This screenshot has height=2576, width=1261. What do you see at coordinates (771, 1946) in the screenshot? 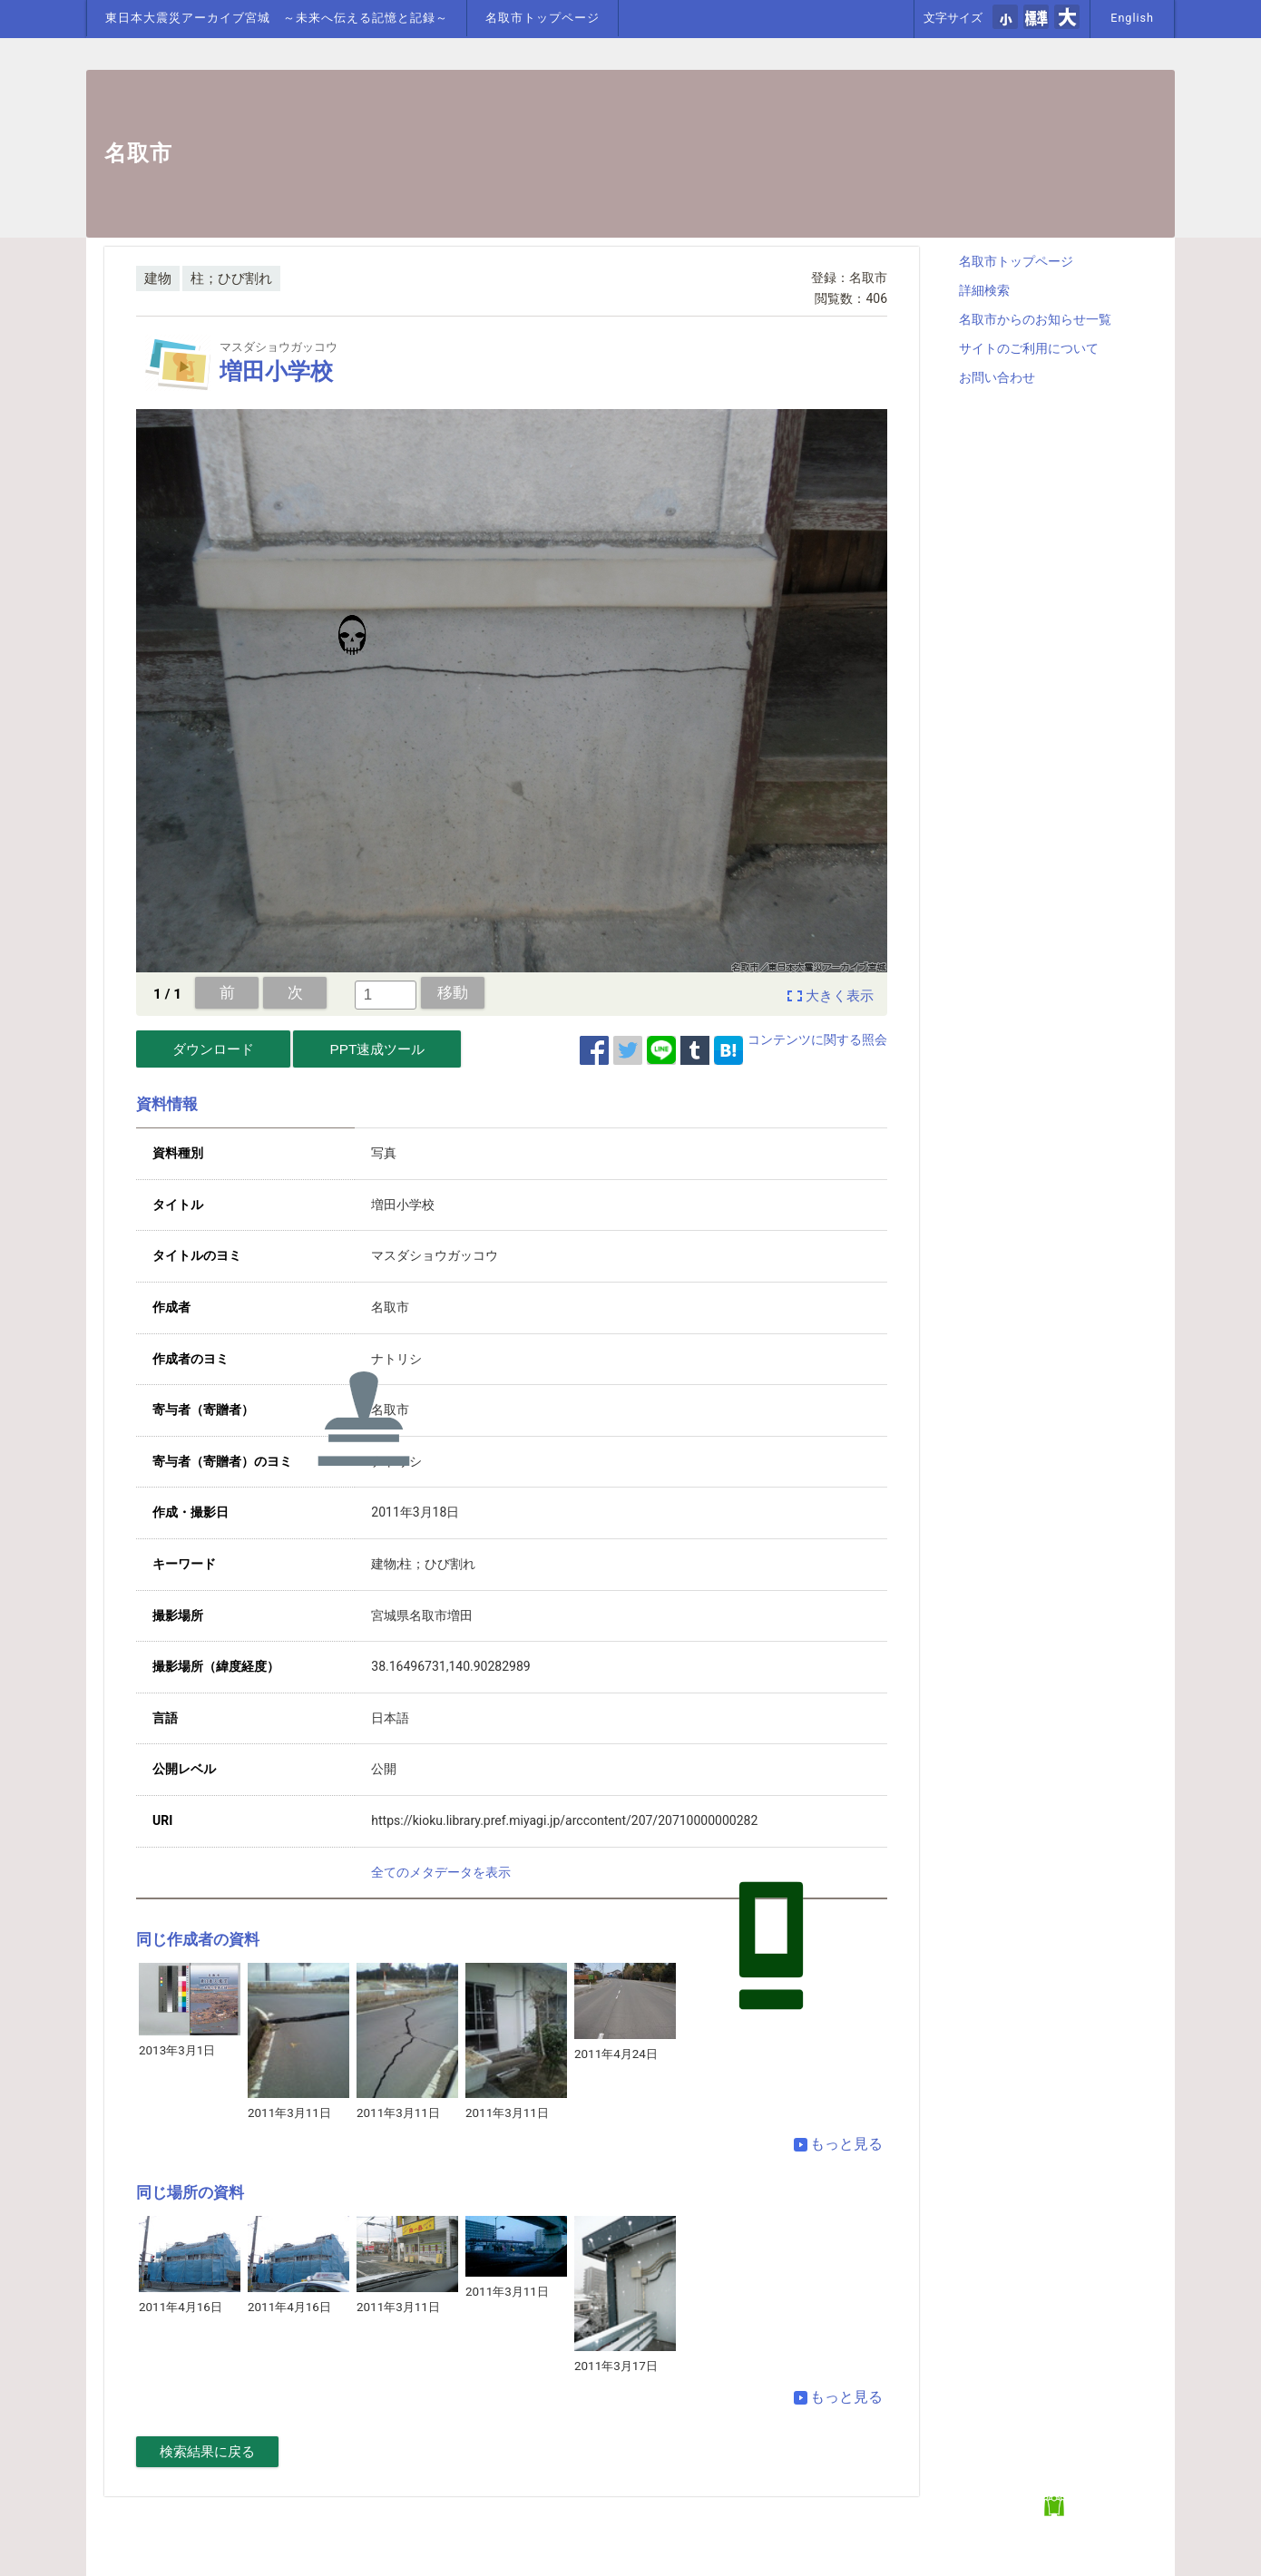
I see `select shotgun weapon` at bounding box center [771, 1946].